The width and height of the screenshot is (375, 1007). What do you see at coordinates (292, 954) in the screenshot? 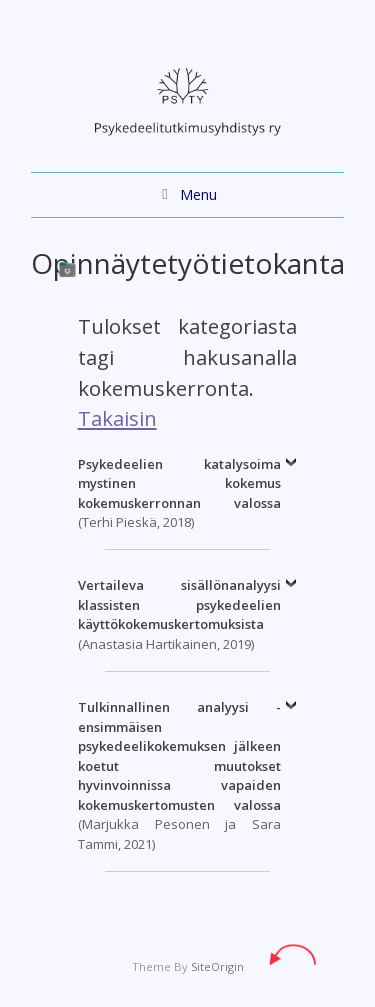
I see `undo the last action` at bounding box center [292, 954].